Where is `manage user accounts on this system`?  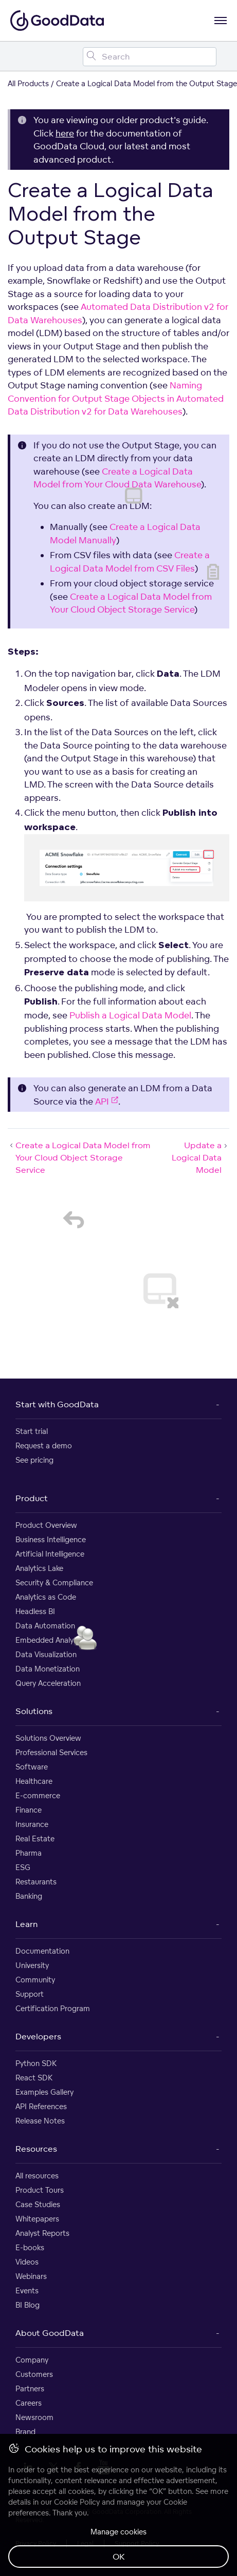 manage user accounts on this system is located at coordinates (85, 1638).